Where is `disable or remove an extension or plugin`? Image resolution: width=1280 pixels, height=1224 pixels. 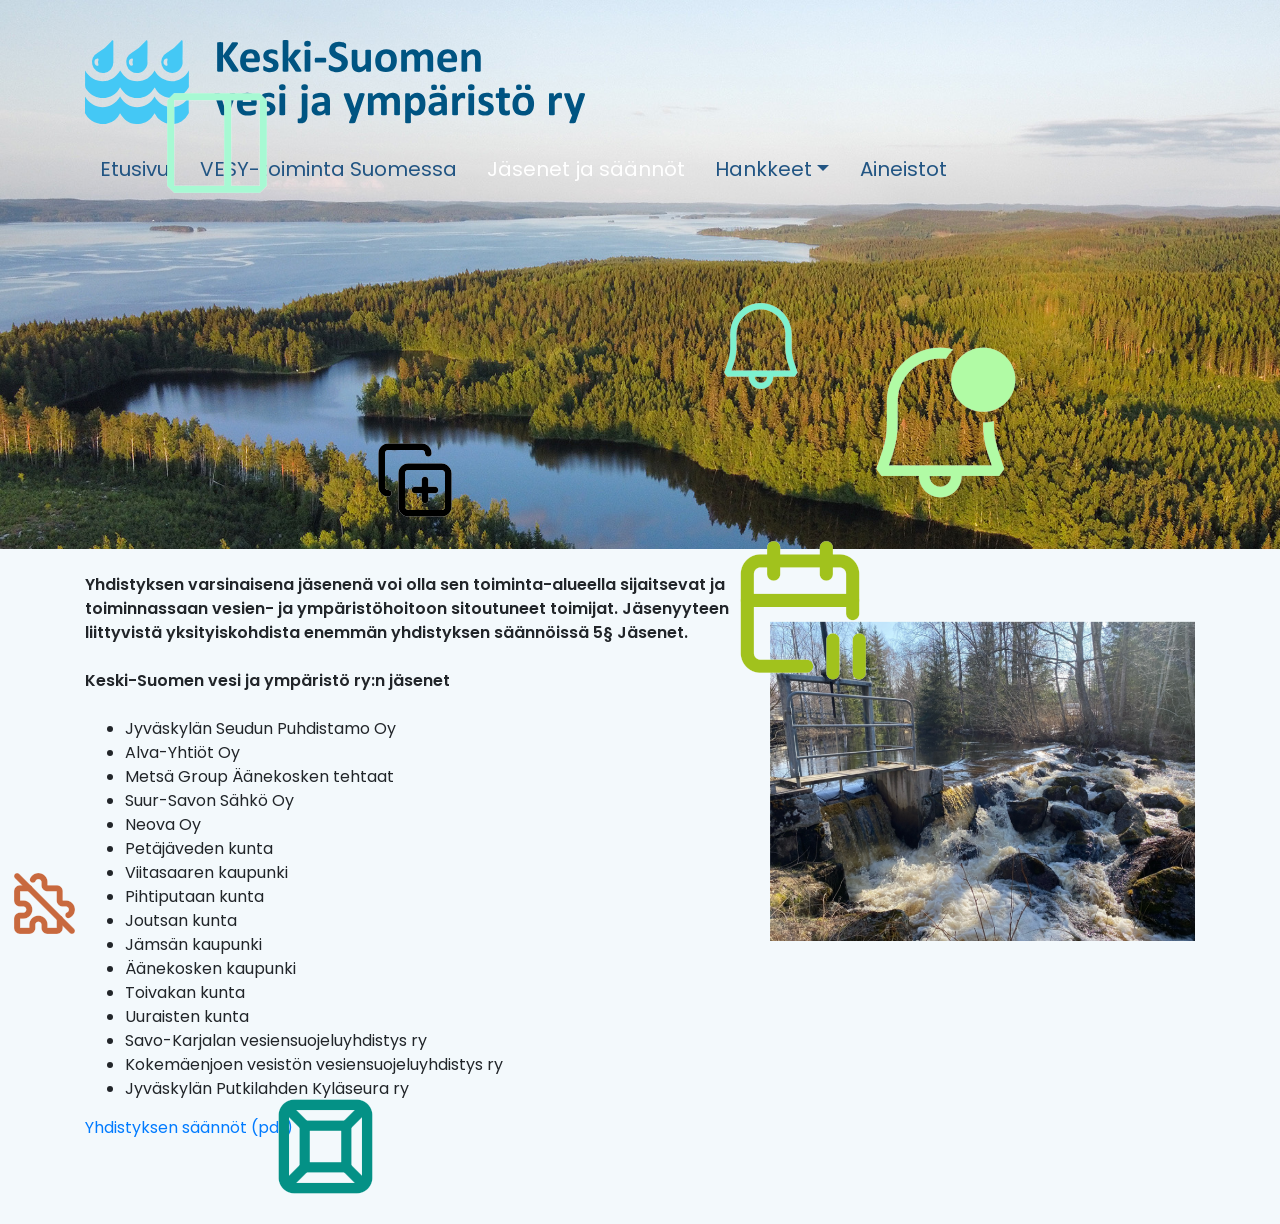 disable or remove an extension or plugin is located at coordinates (44, 903).